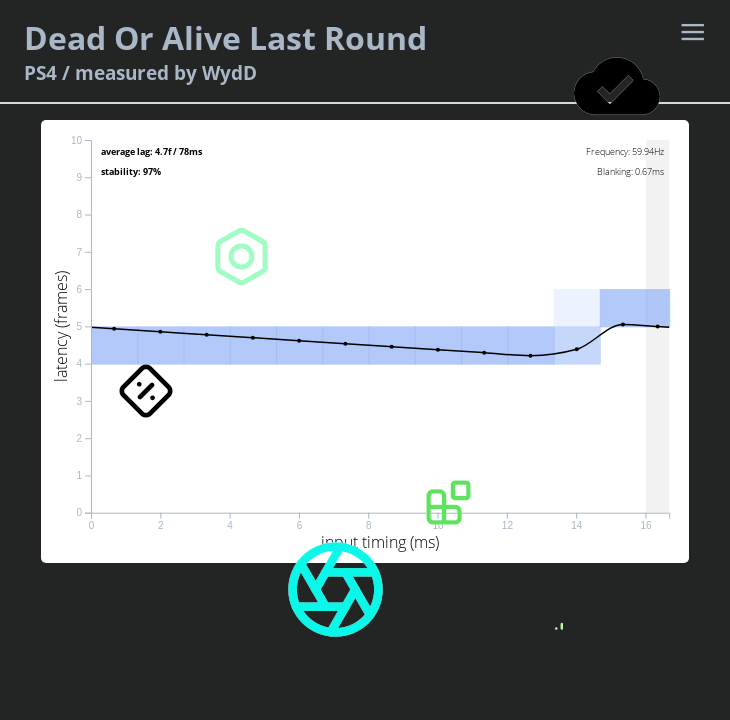 This screenshot has height=720, width=730. What do you see at coordinates (146, 391) in the screenshot?
I see `view discount or promotional offer` at bounding box center [146, 391].